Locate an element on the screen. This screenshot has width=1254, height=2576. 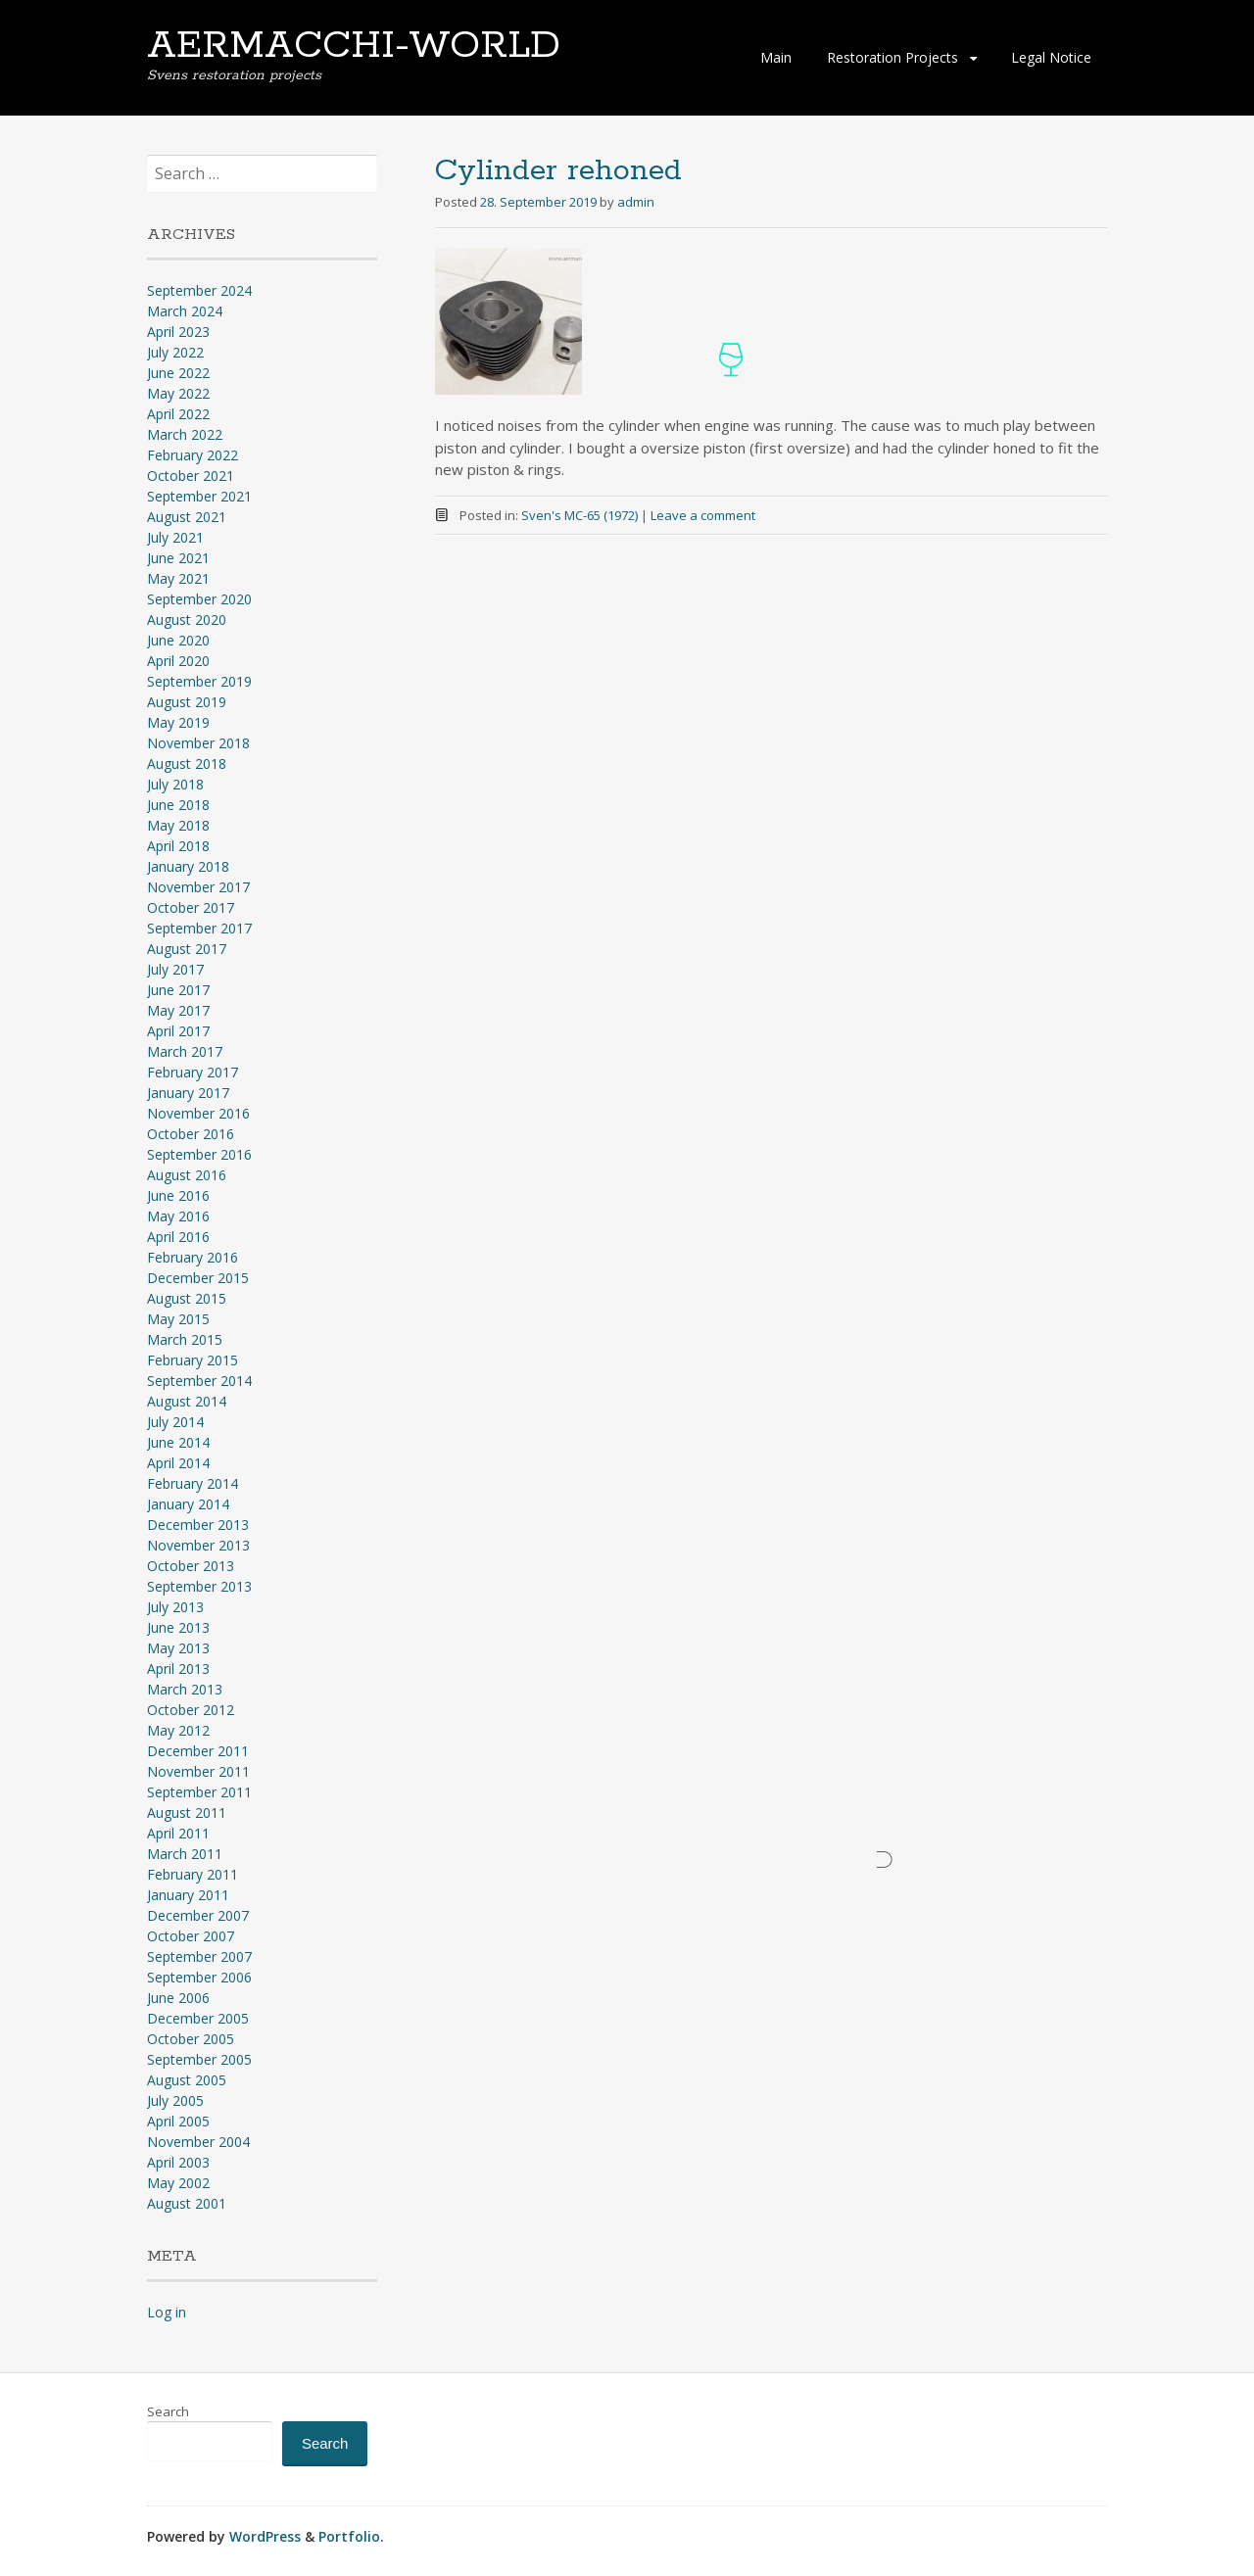
browse wine selection or menu is located at coordinates (731, 358).